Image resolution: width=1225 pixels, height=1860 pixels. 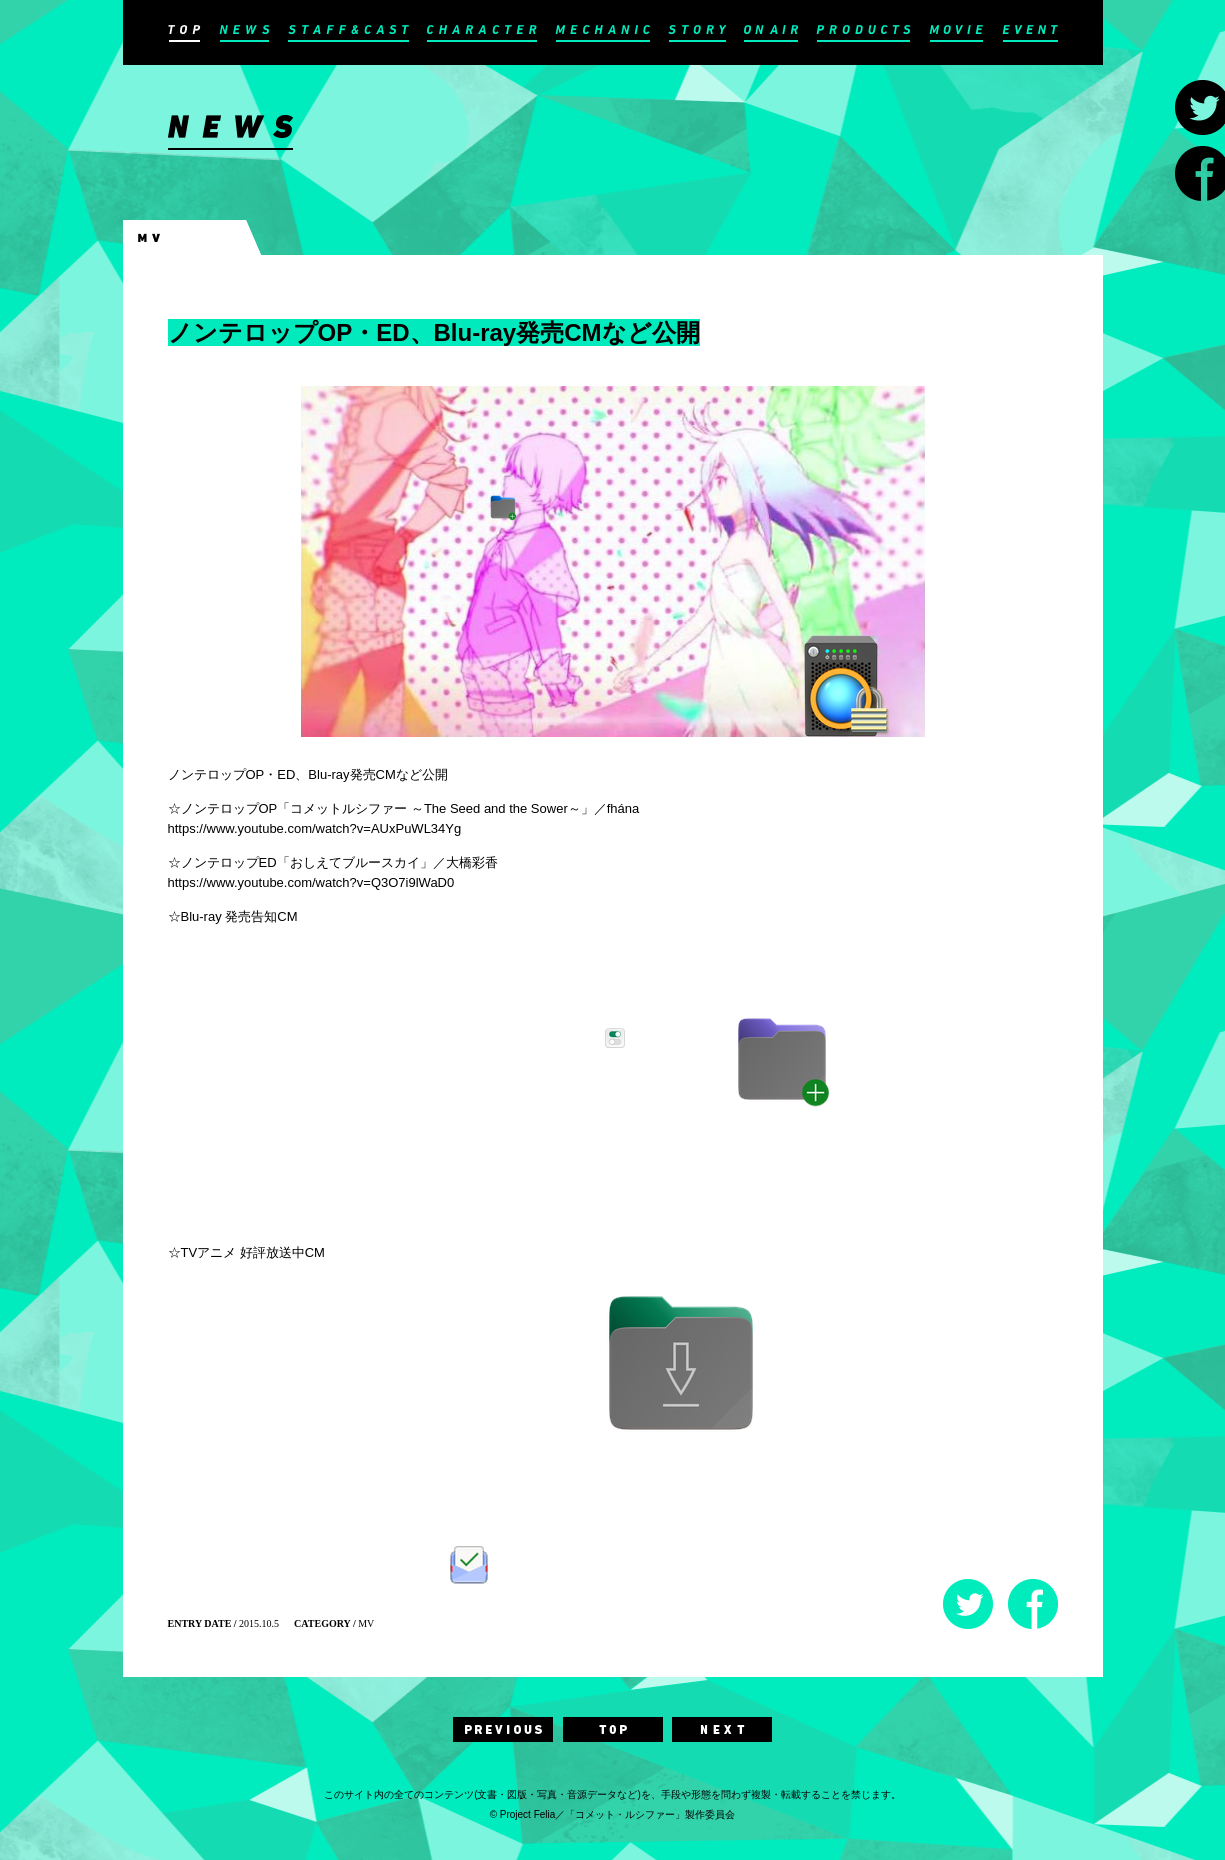 I want to click on indicates a locked non-RAID drive or volume, so click(x=841, y=686).